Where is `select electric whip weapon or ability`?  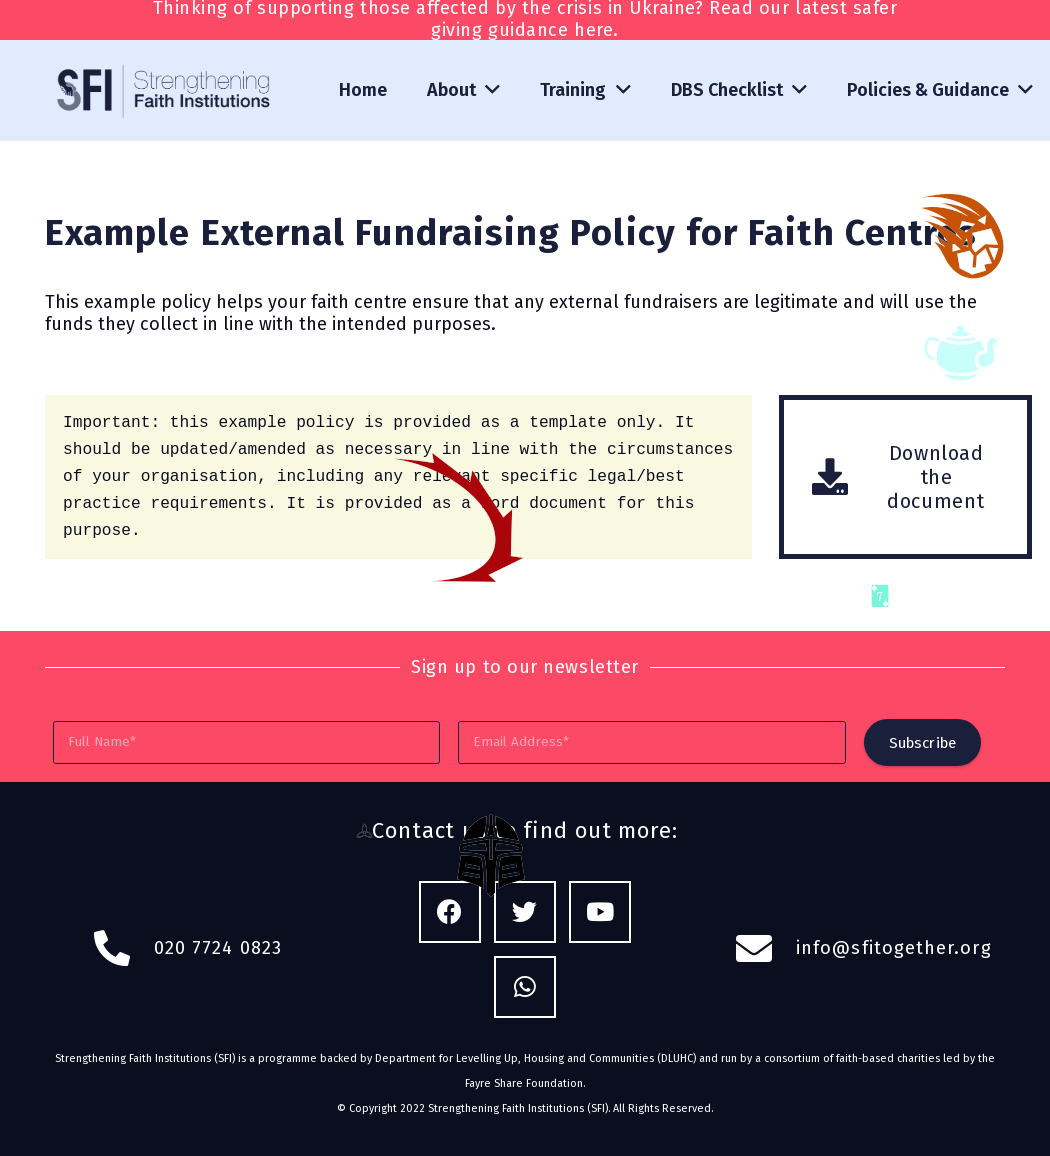 select electric whip weapon or ability is located at coordinates (458, 517).